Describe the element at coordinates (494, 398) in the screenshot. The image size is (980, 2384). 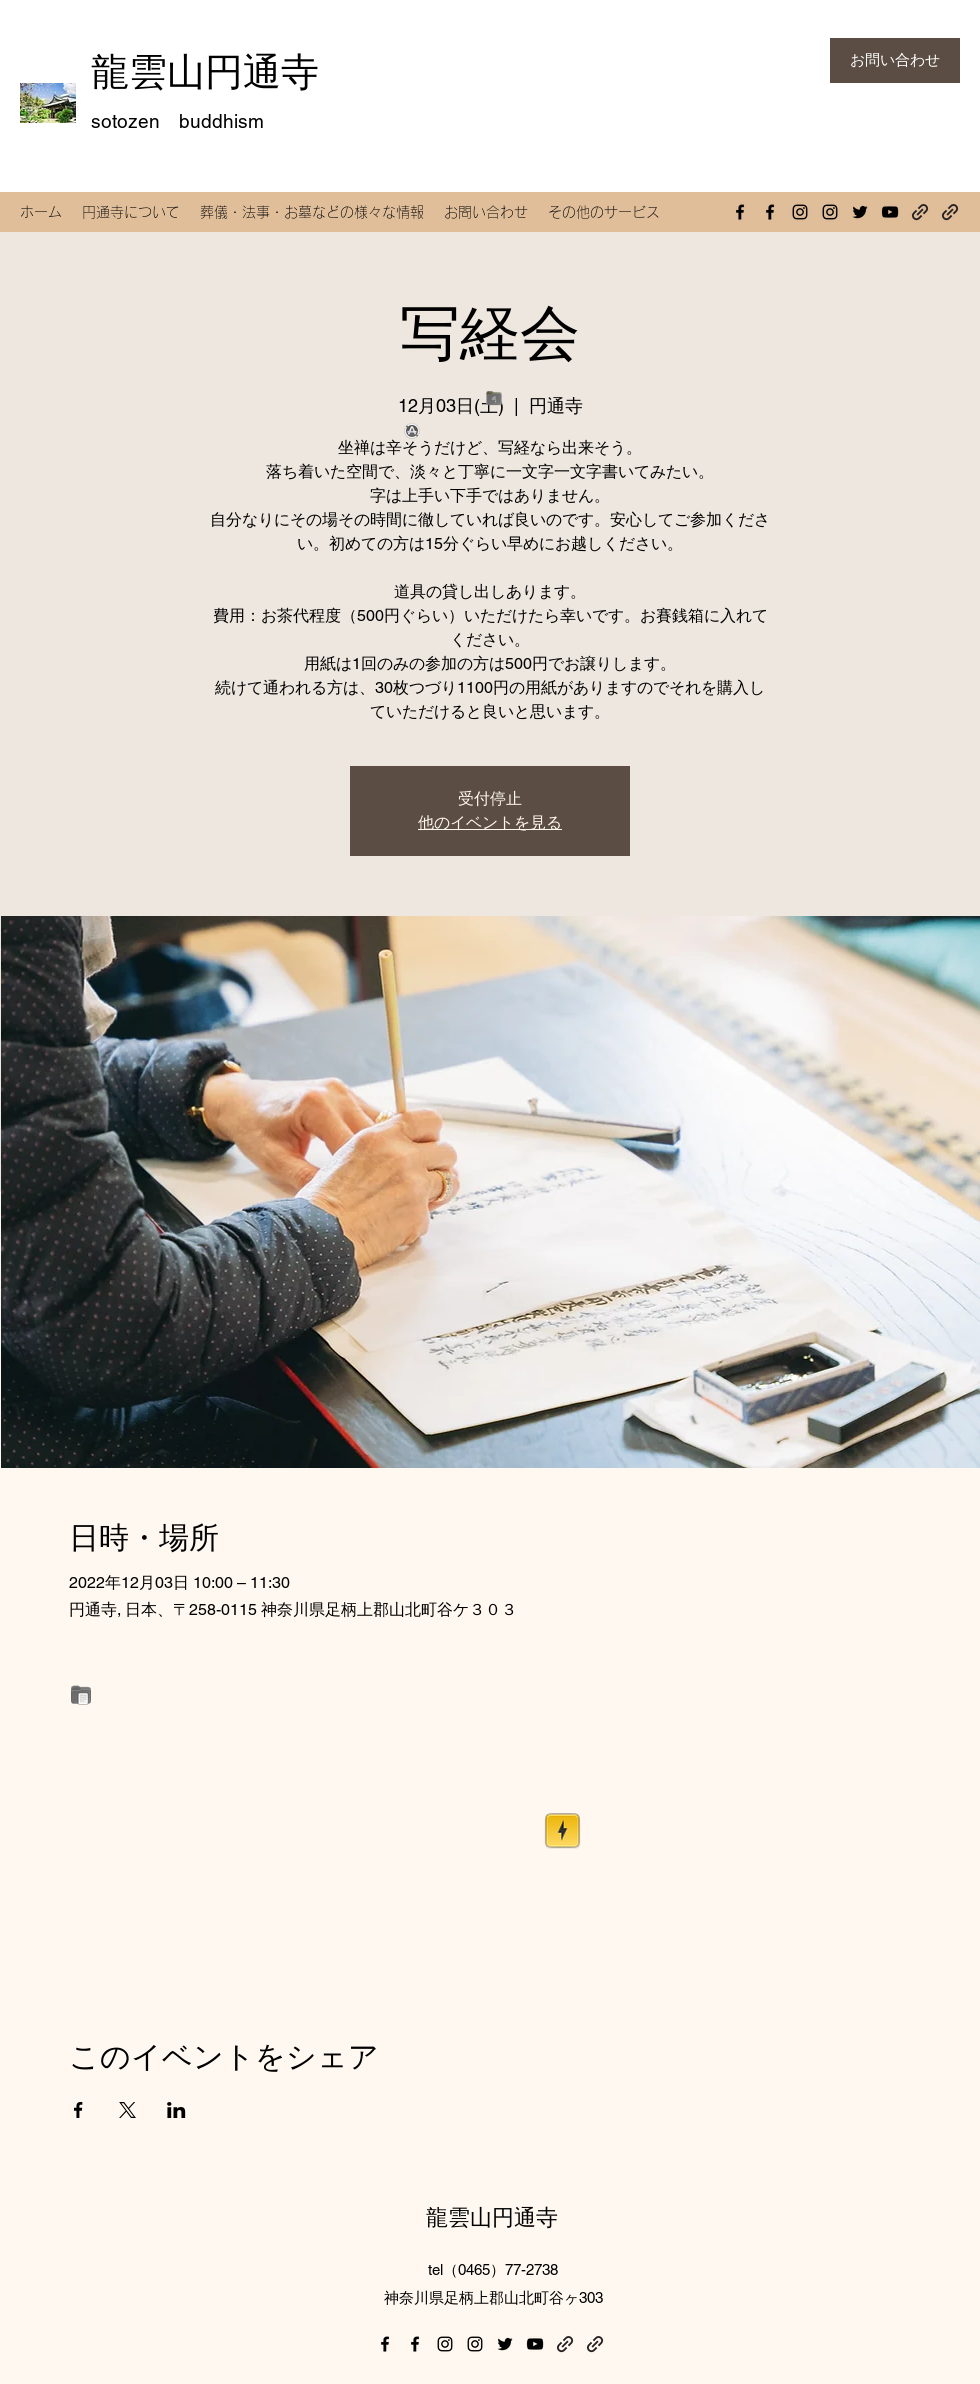
I see `open insync cloud sync folder` at that location.